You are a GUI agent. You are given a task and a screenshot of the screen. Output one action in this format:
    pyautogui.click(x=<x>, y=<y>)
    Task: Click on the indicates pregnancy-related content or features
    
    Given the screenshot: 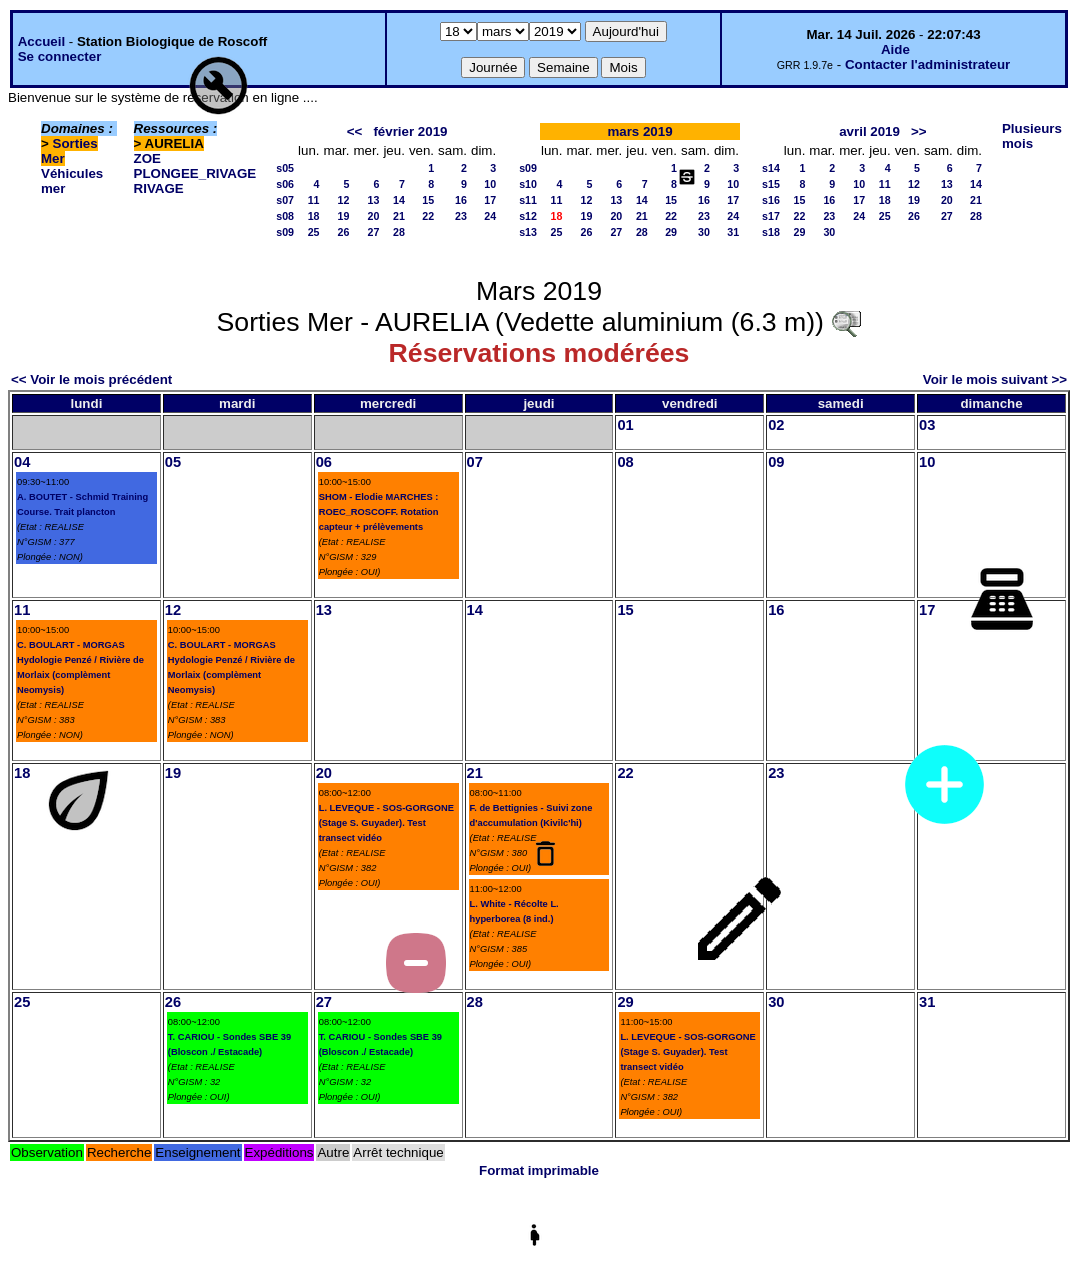 What is the action you would take?
    pyautogui.click(x=535, y=1235)
    